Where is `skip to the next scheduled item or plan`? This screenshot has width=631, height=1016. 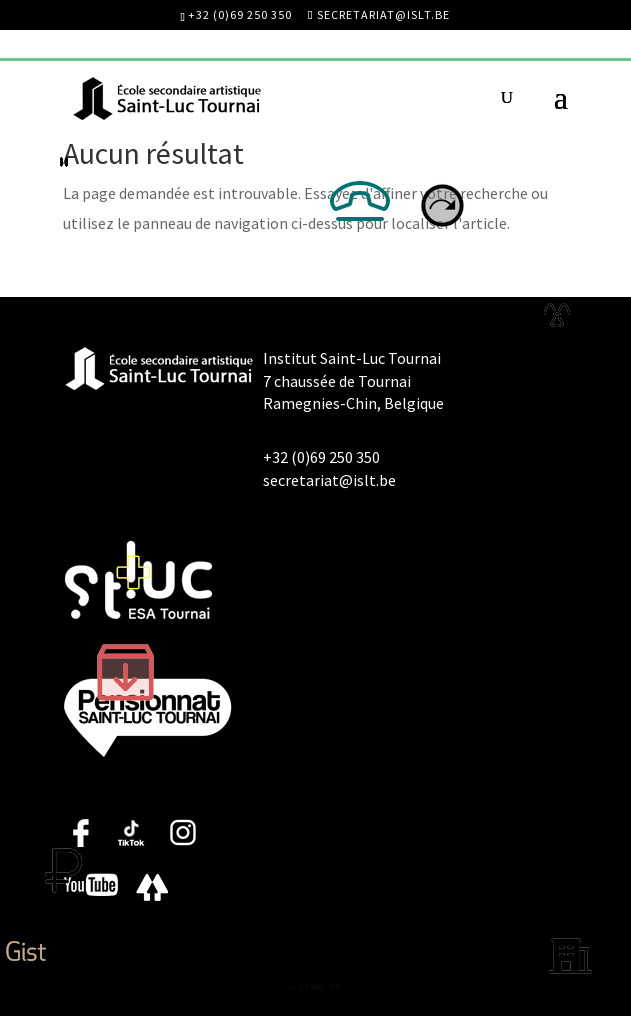 skip to the next scheduled item or plan is located at coordinates (442, 205).